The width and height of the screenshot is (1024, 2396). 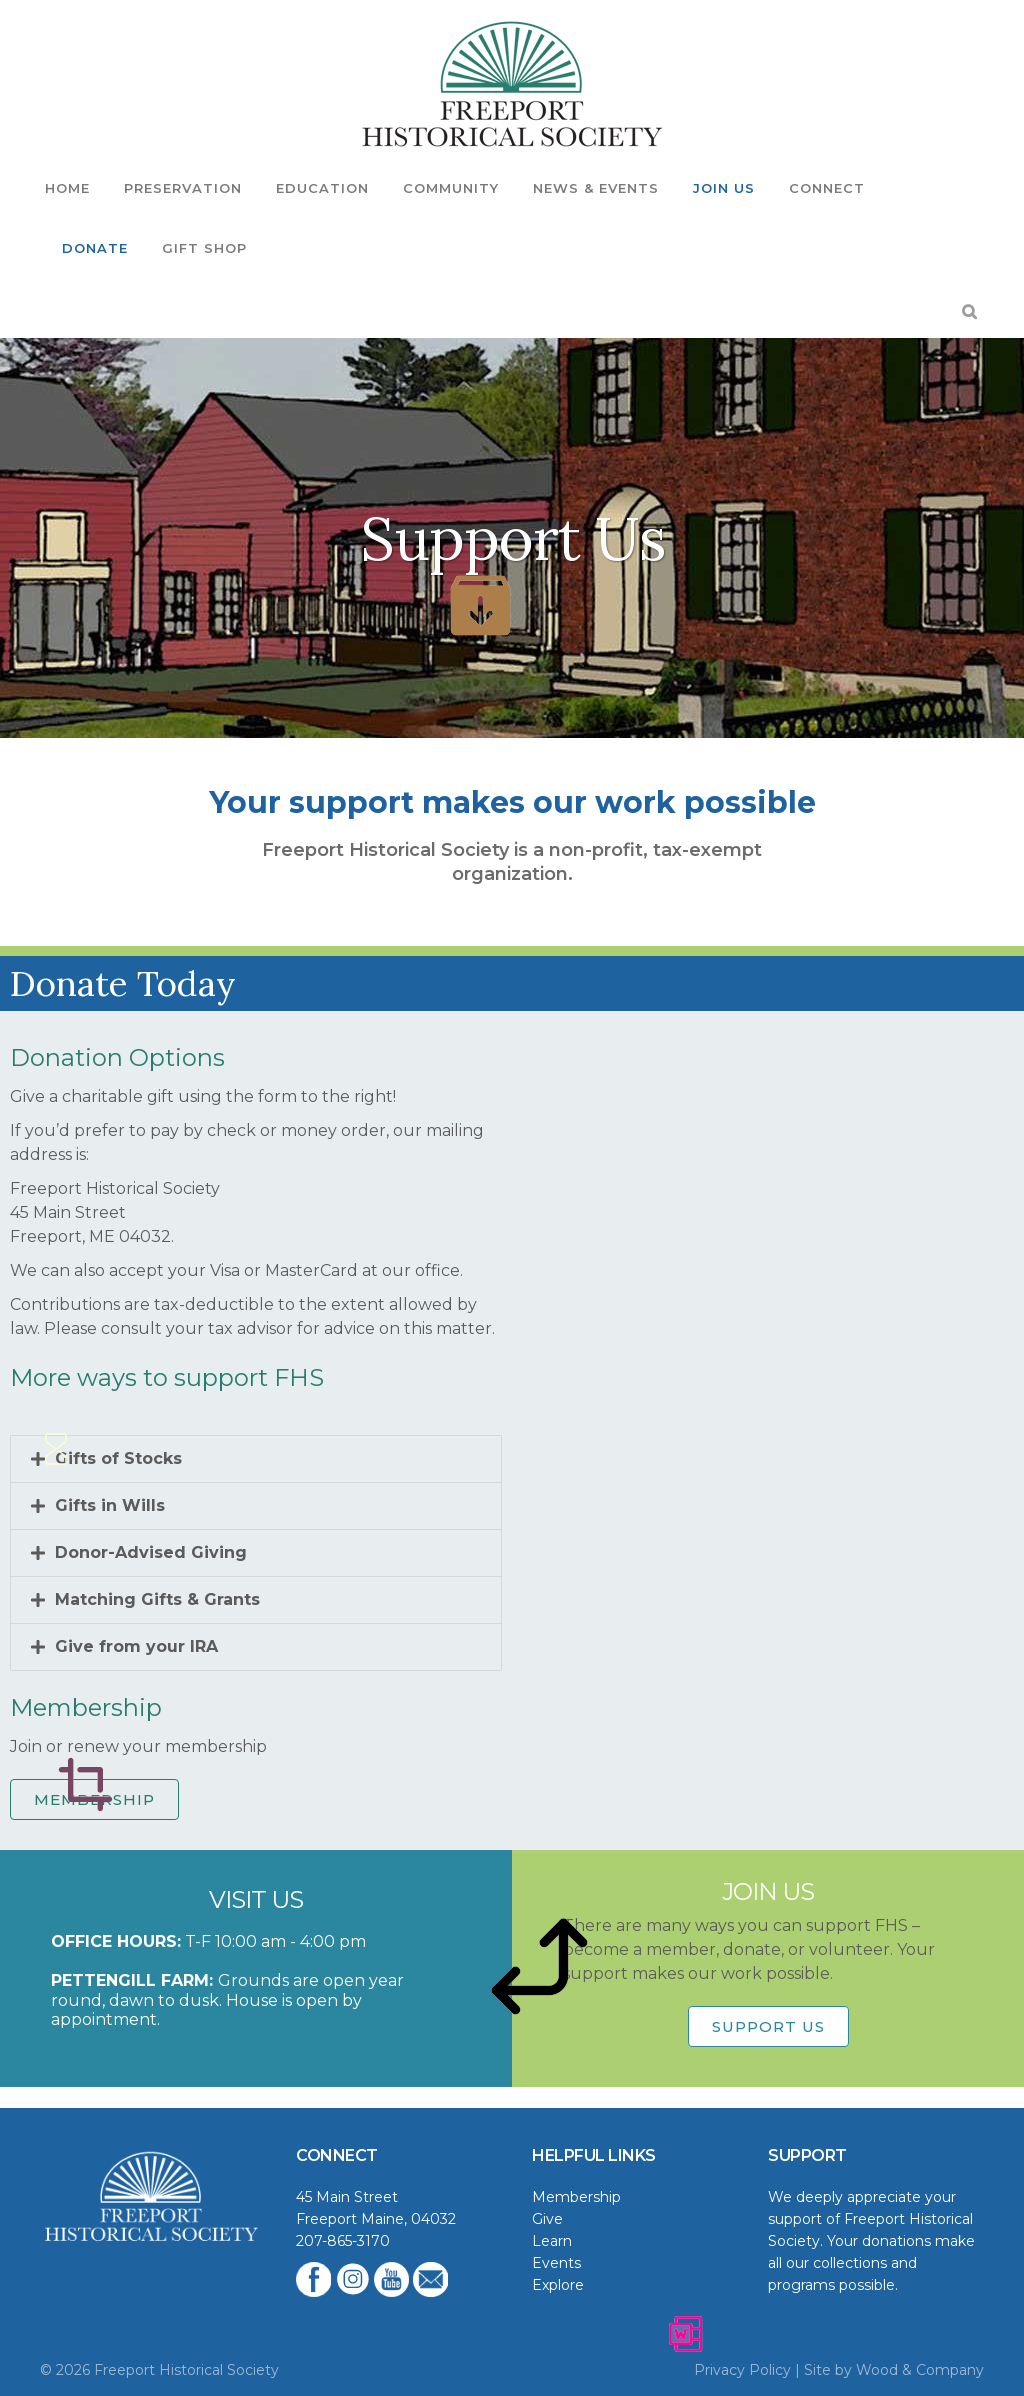 What do you see at coordinates (56, 1449) in the screenshot?
I see `indicates loading or processing in progress` at bounding box center [56, 1449].